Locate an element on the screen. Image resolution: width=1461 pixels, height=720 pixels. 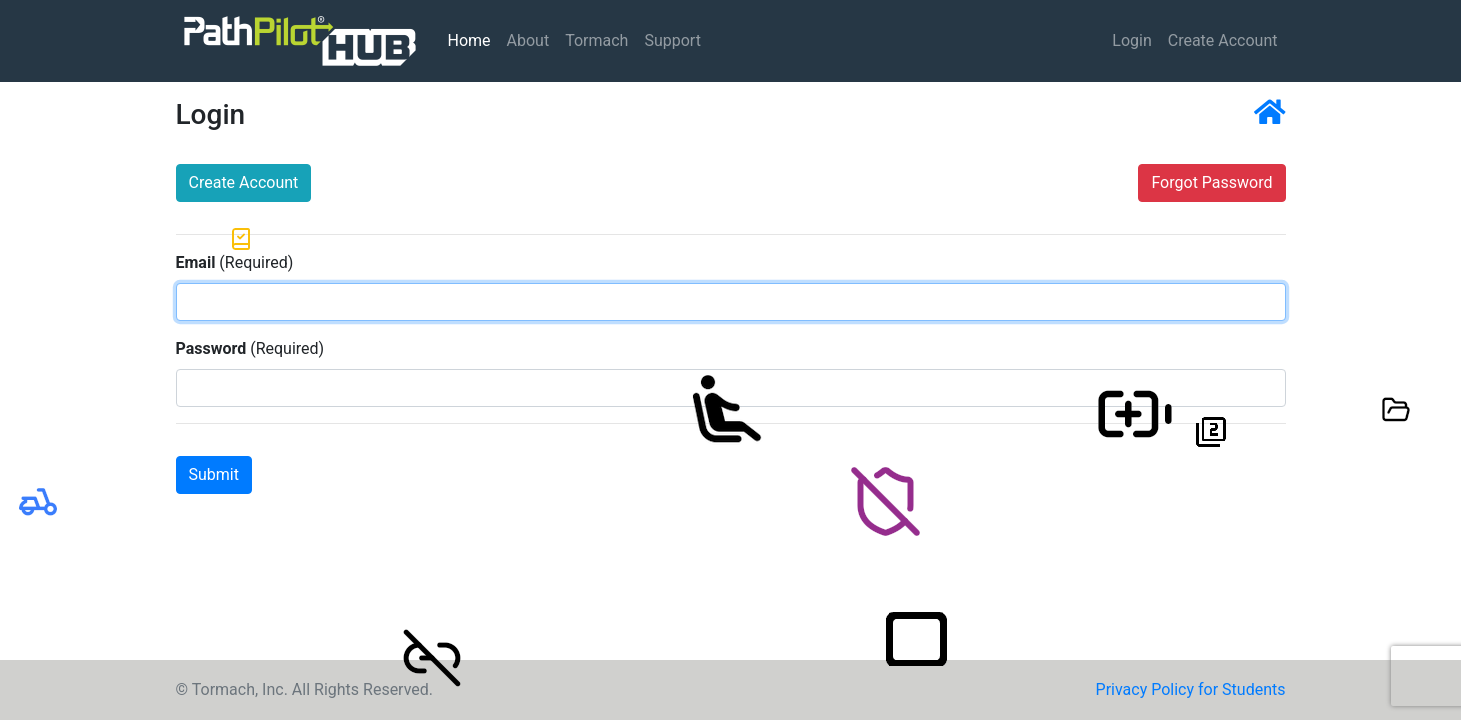
select moped or scooter delivery option is located at coordinates (38, 503).